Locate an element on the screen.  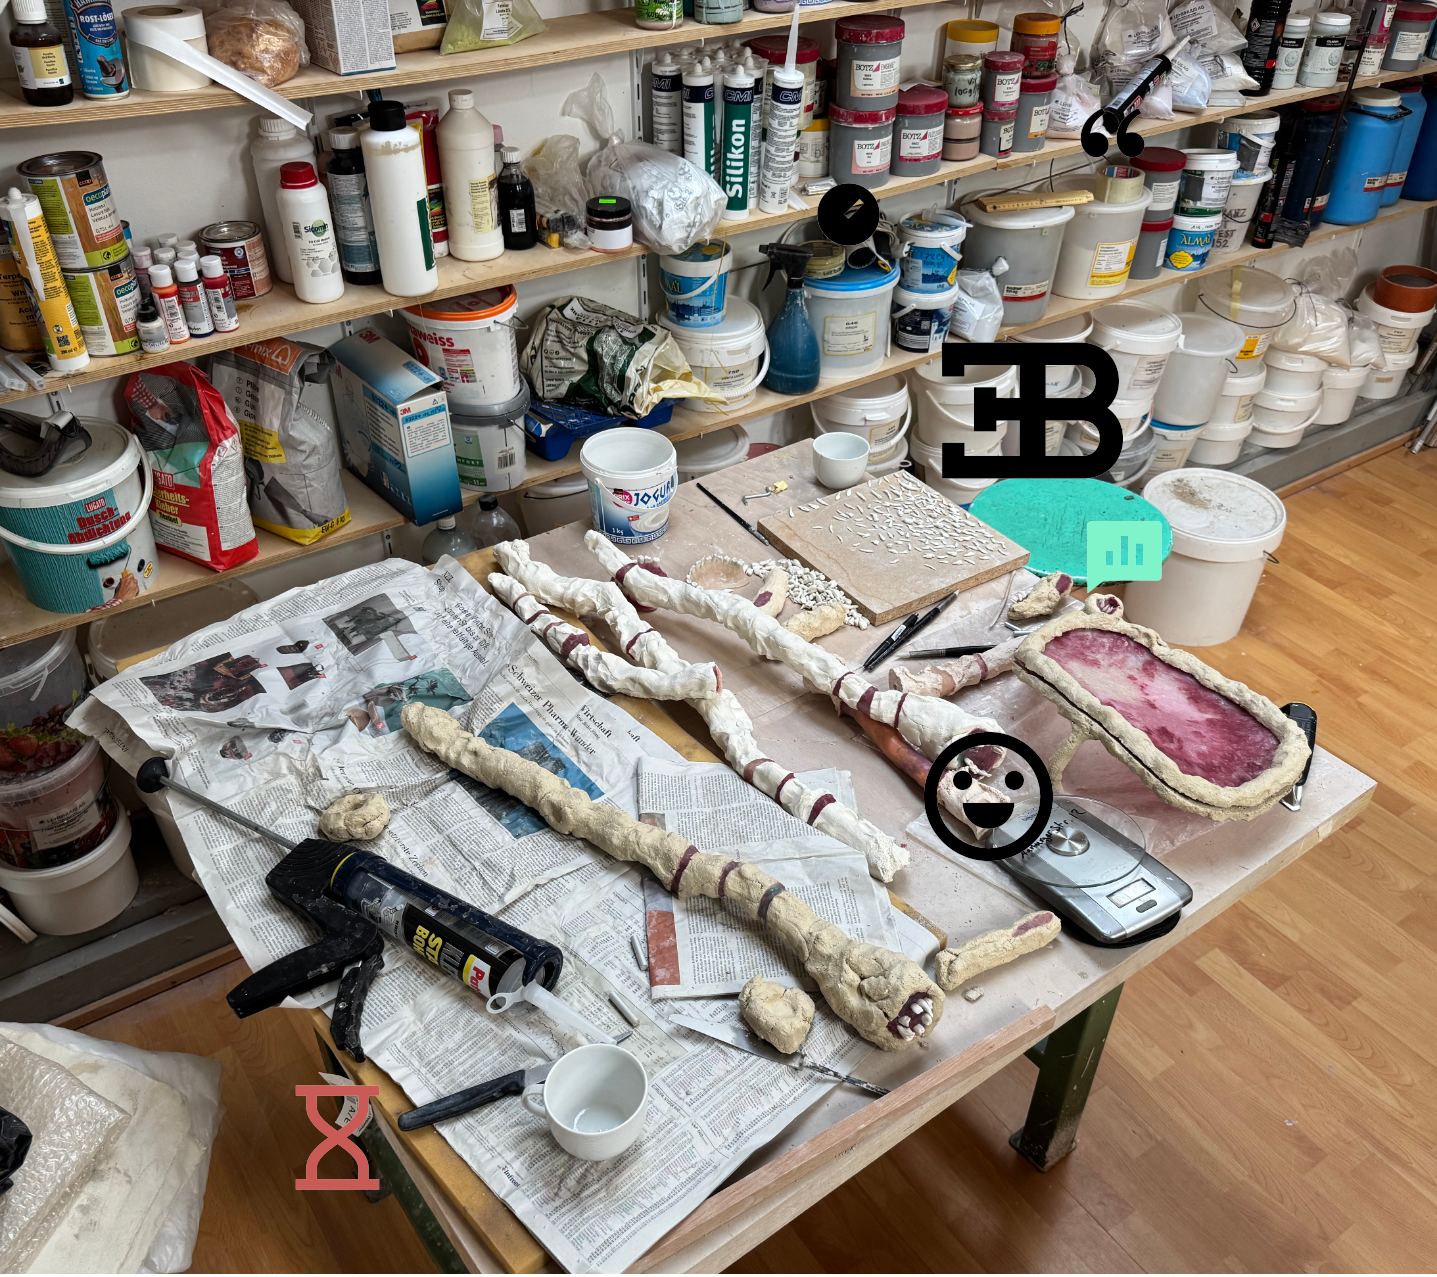
indicates a loading or processing state is located at coordinates (337, 1137).